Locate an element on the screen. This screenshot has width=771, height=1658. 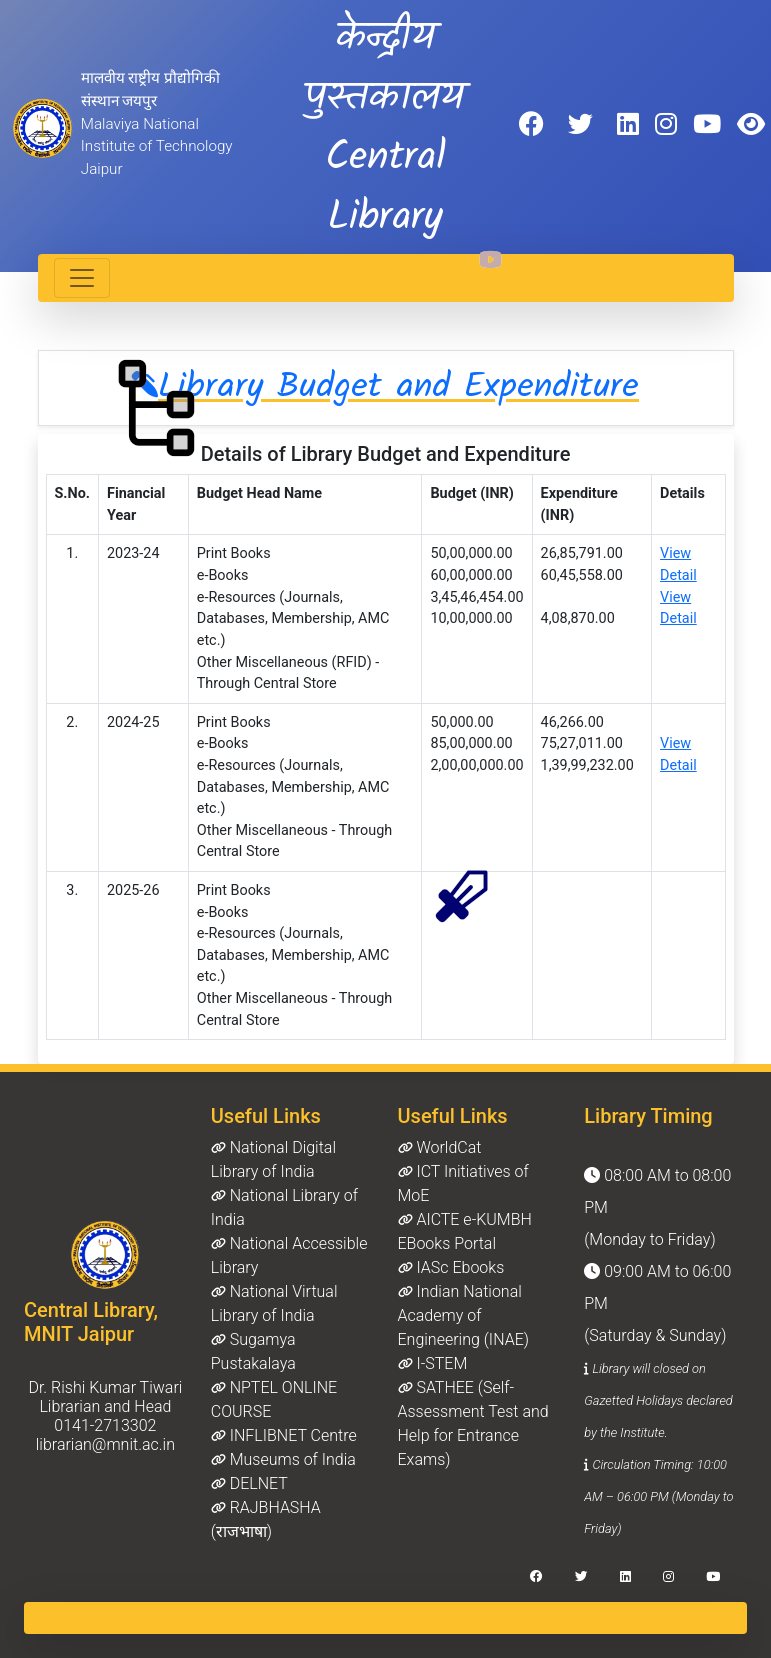
view hierarchical folder structure is located at coordinates (153, 408).